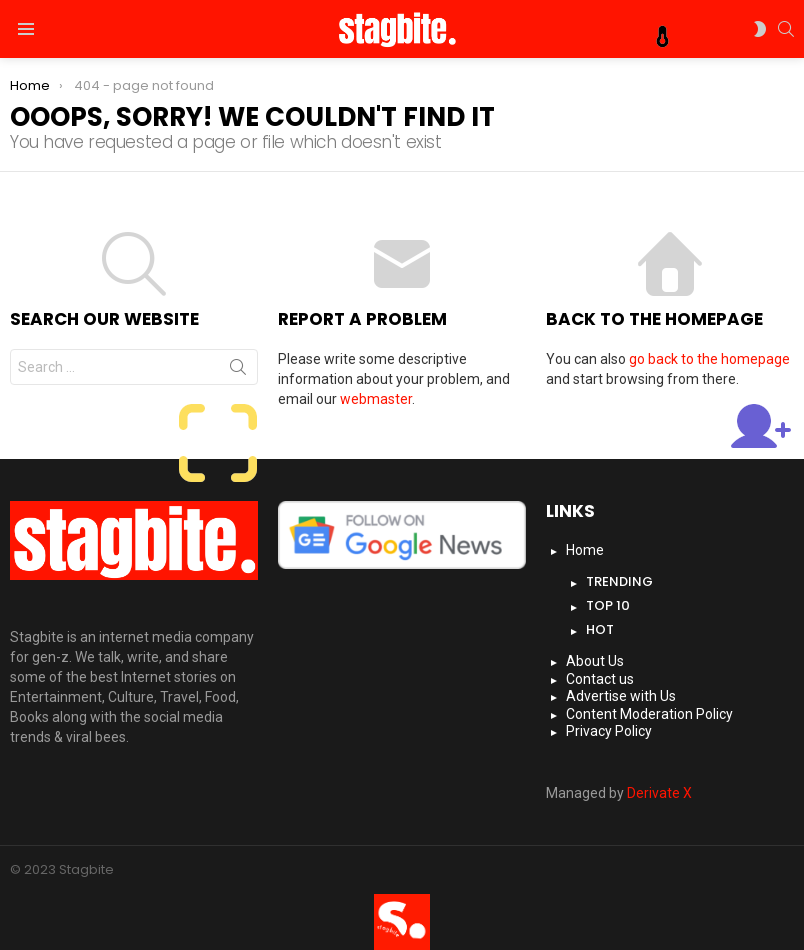 This screenshot has width=804, height=950. Describe the element at coordinates (662, 36) in the screenshot. I see `indicates moderate or medium temperature level` at that location.